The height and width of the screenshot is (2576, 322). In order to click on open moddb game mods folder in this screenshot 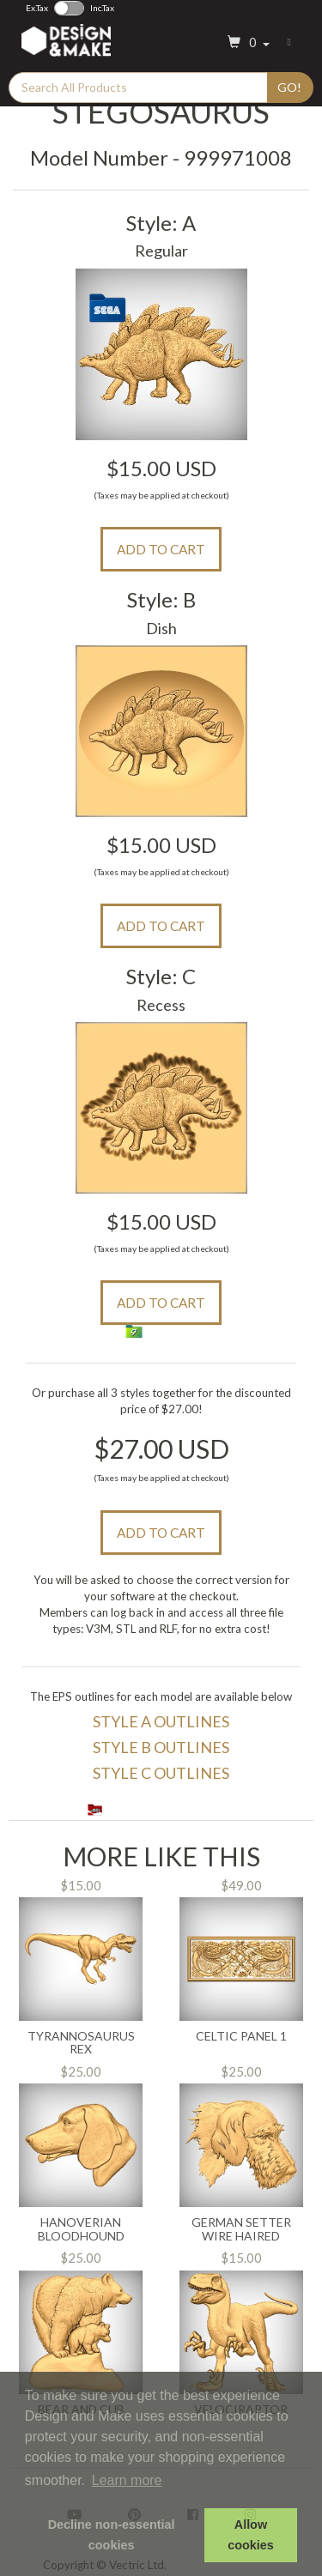, I will do `click(94, 1810)`.